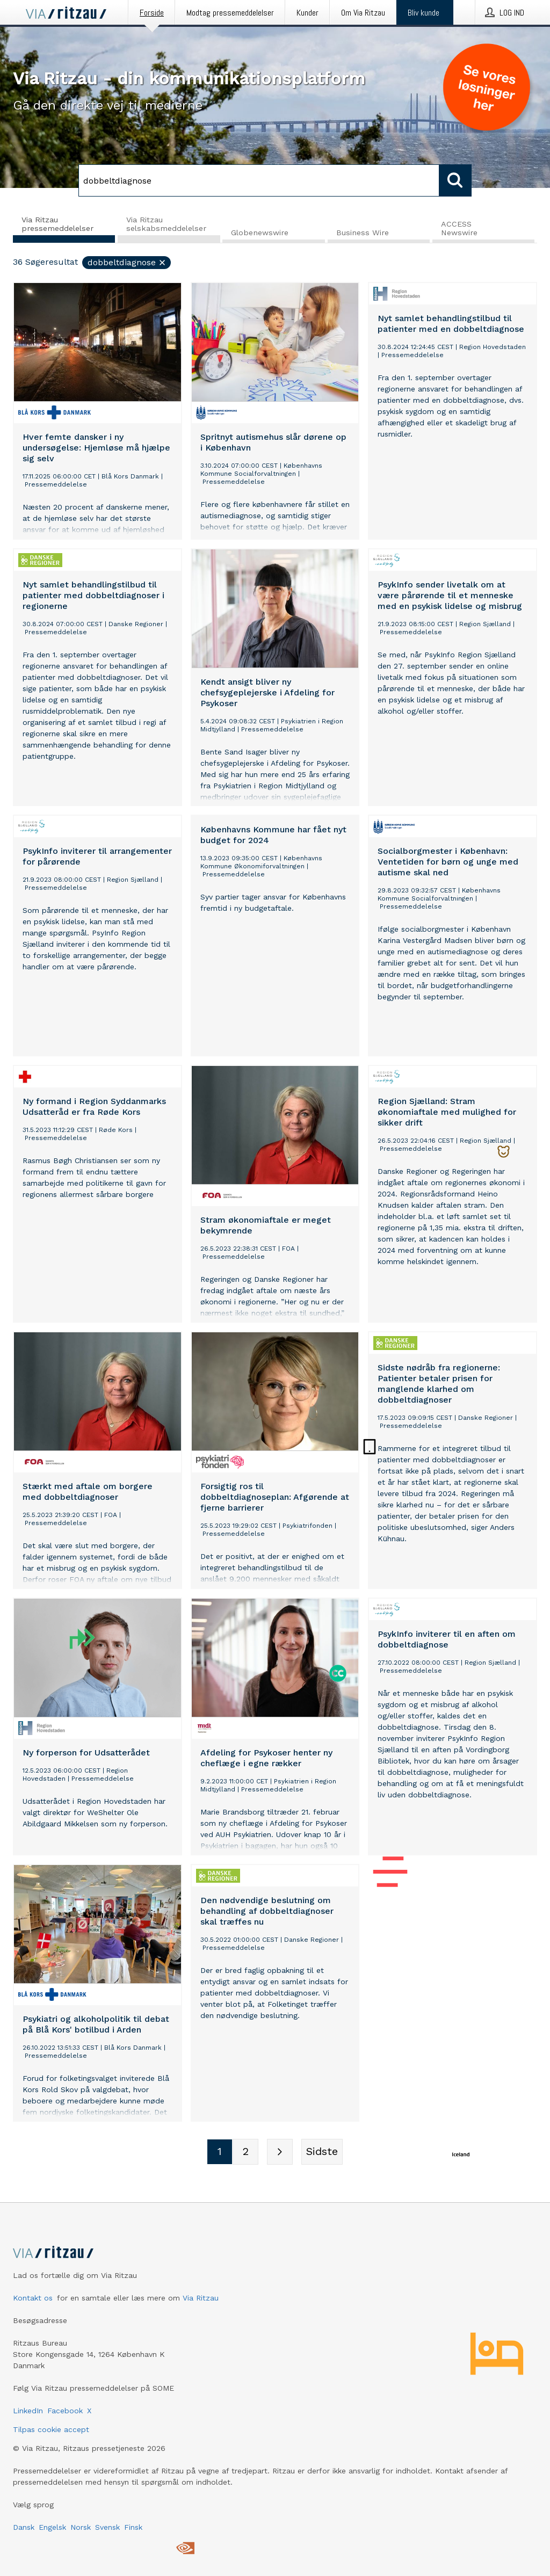  Describe the element at coordinates (497, 2354) in the screenshot. I see `find nearby hotels or accommodations` at that location.